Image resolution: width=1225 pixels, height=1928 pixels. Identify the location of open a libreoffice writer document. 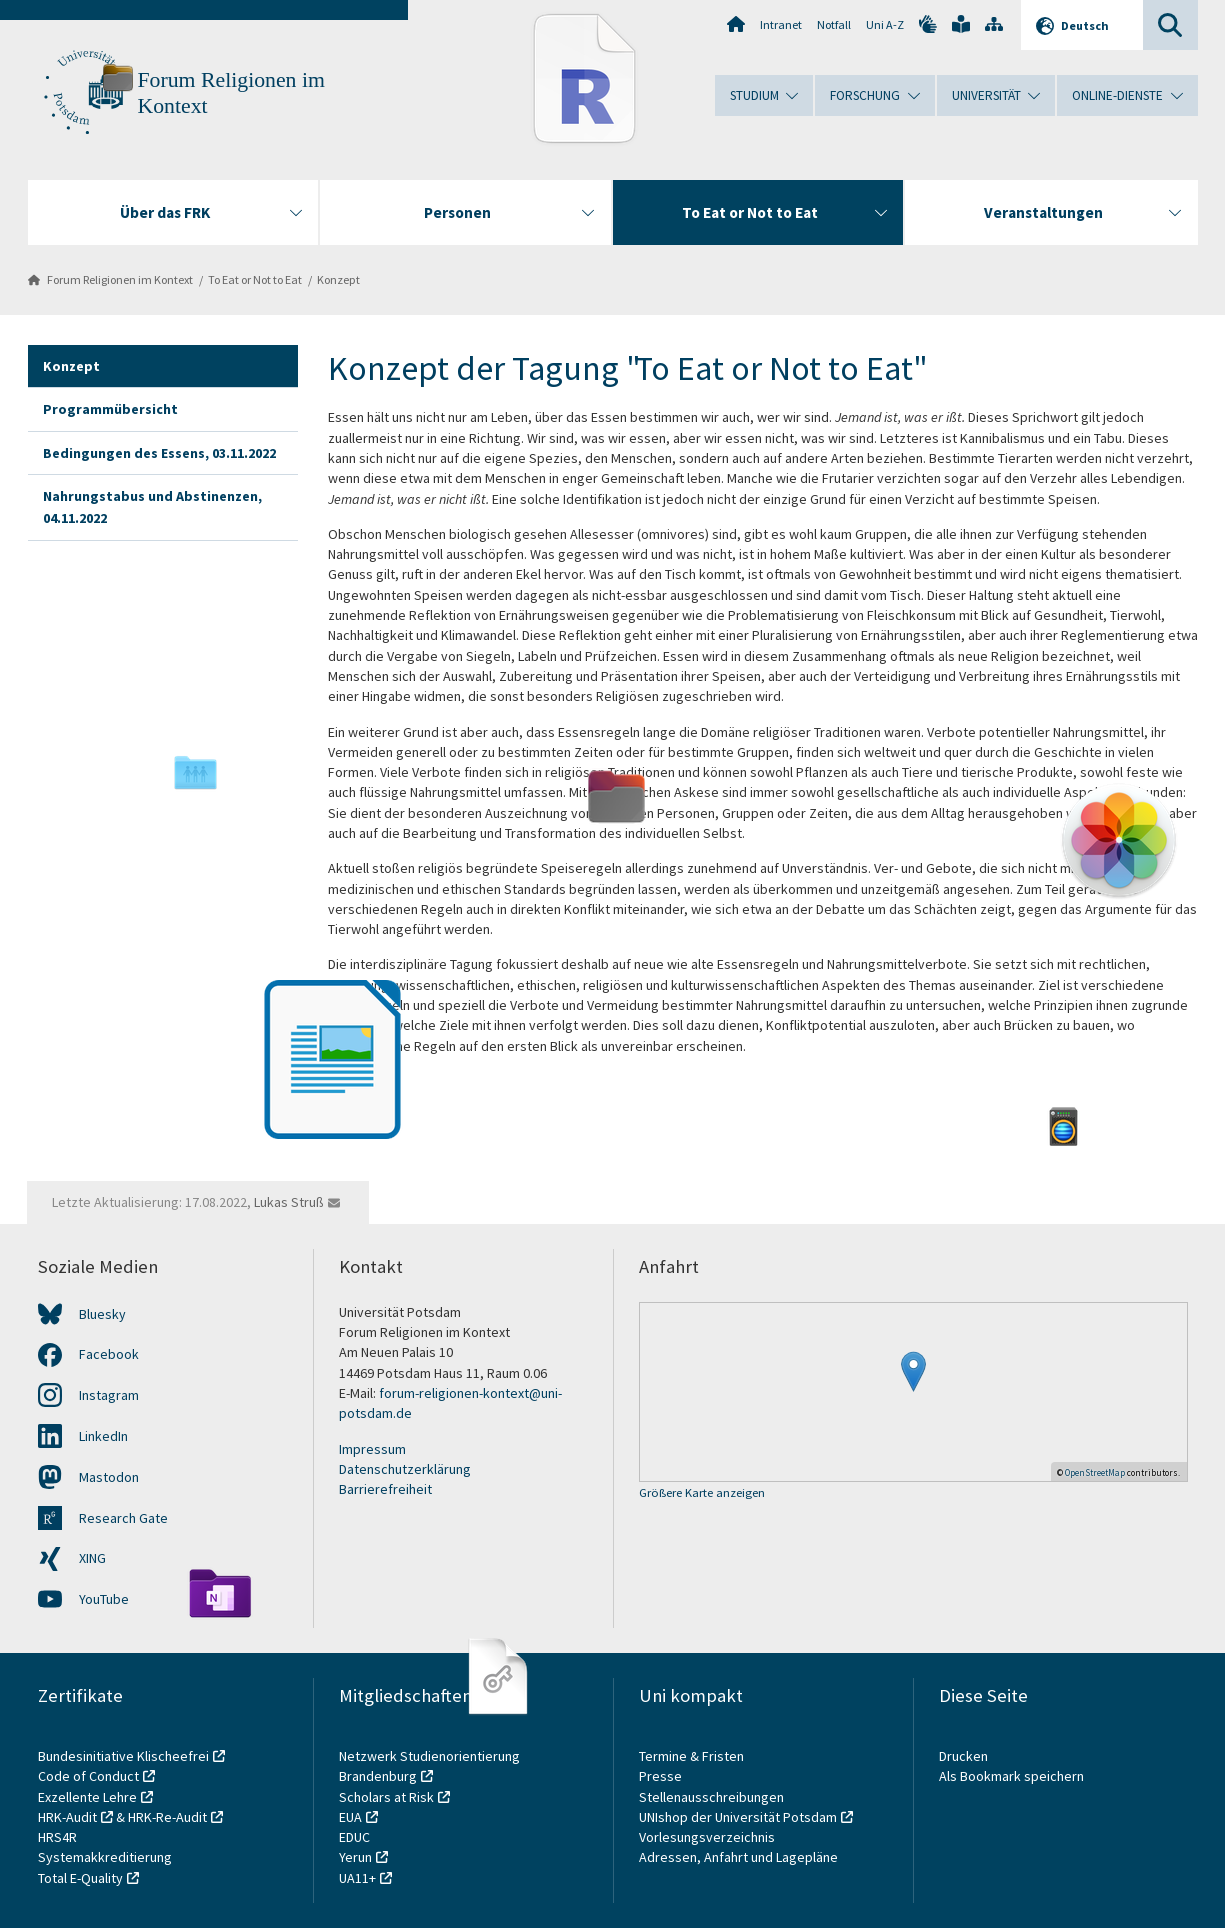
(332, 1059).